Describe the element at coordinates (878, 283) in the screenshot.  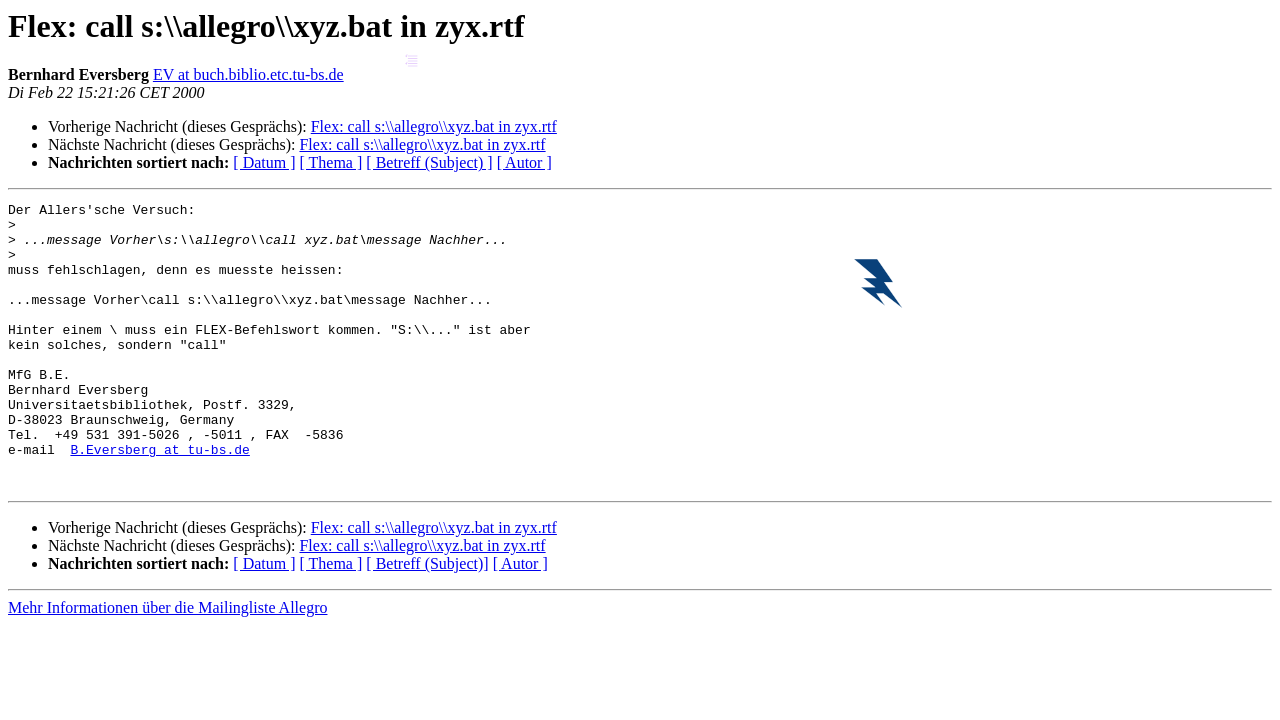
I see `activate power boost or turbo mode` at that location.